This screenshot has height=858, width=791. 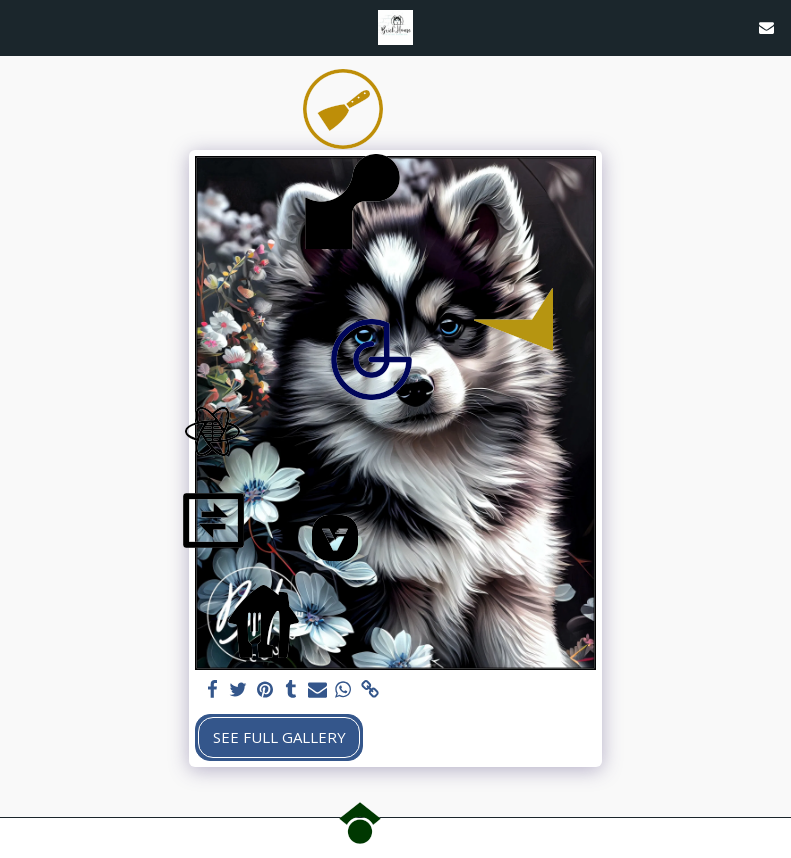 I want to click on link to google scholar profile, so click(x=360, y=823).